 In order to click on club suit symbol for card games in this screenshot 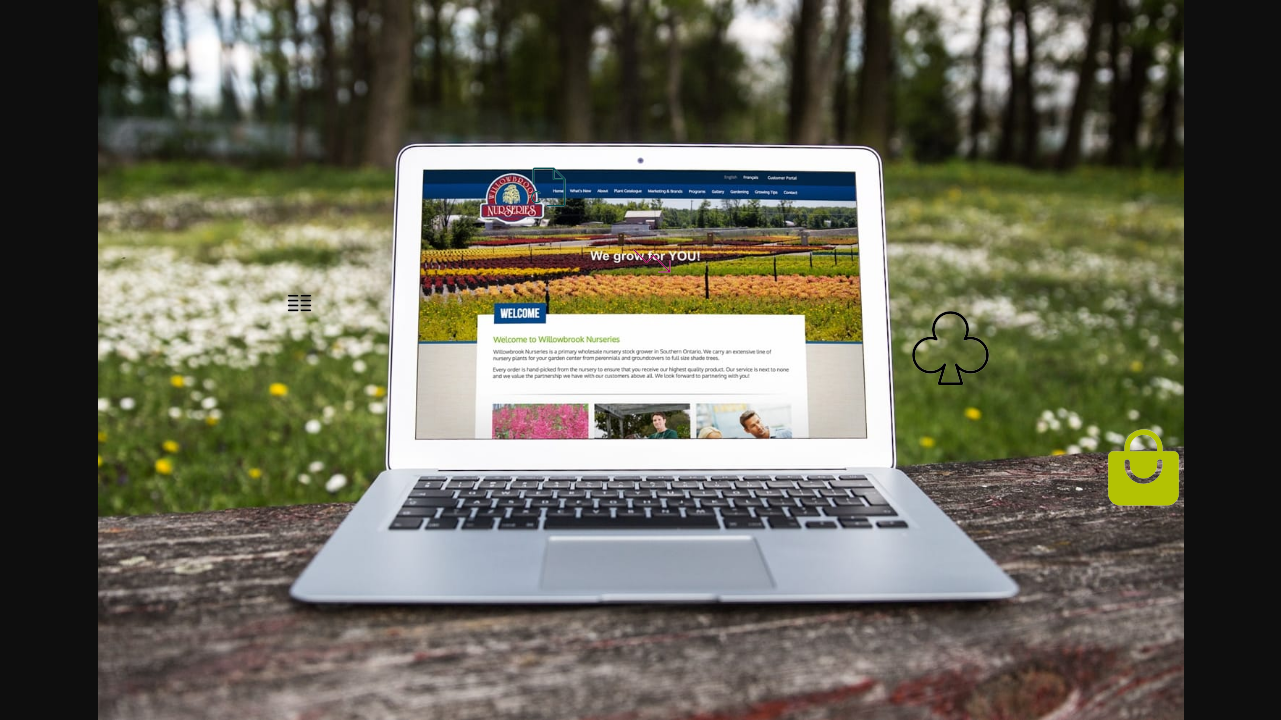, I will do `click(950, 349)`.